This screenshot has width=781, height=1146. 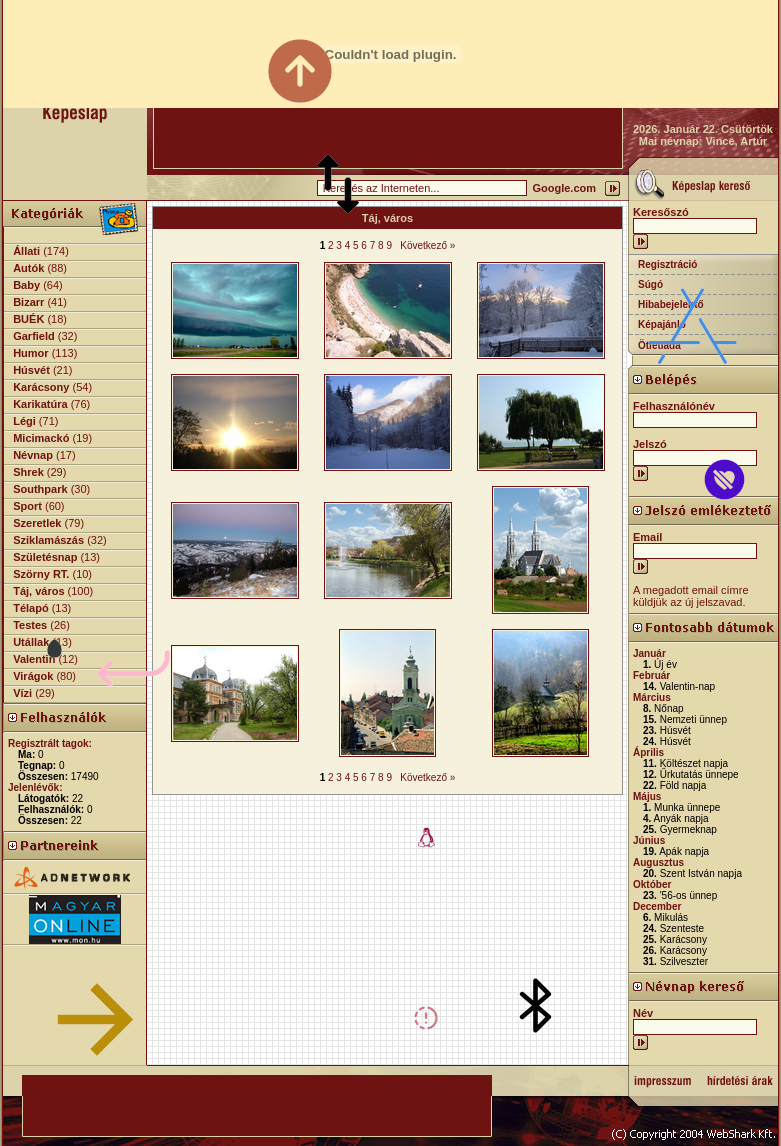 I want to click on indicates egg or egg-related content, so click(x=54, y=648).